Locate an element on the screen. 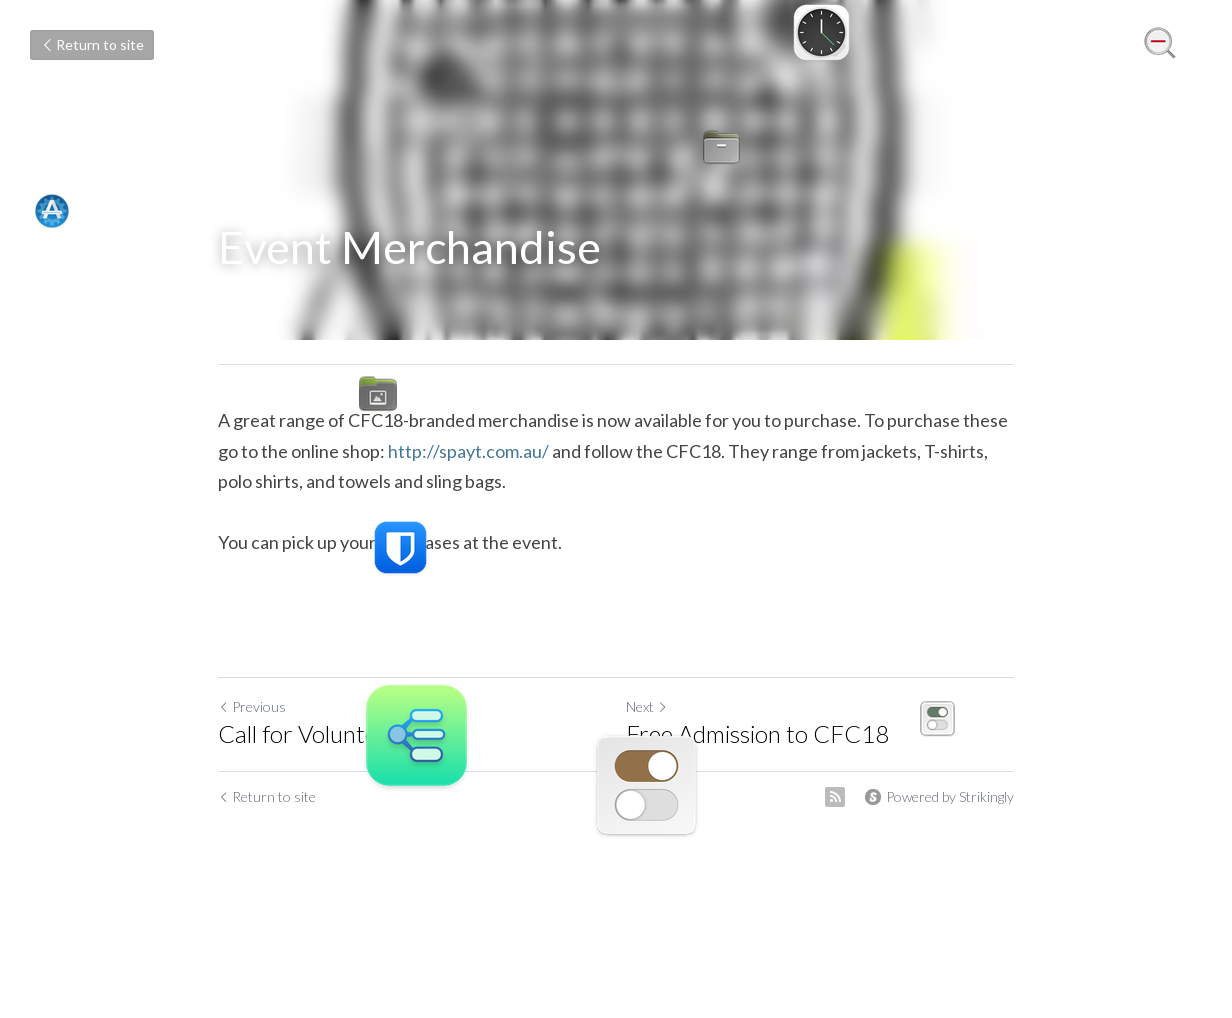 The height and width of the screenshot is (1018, 1232). open the file manager application is located at coordinates (721, 146).